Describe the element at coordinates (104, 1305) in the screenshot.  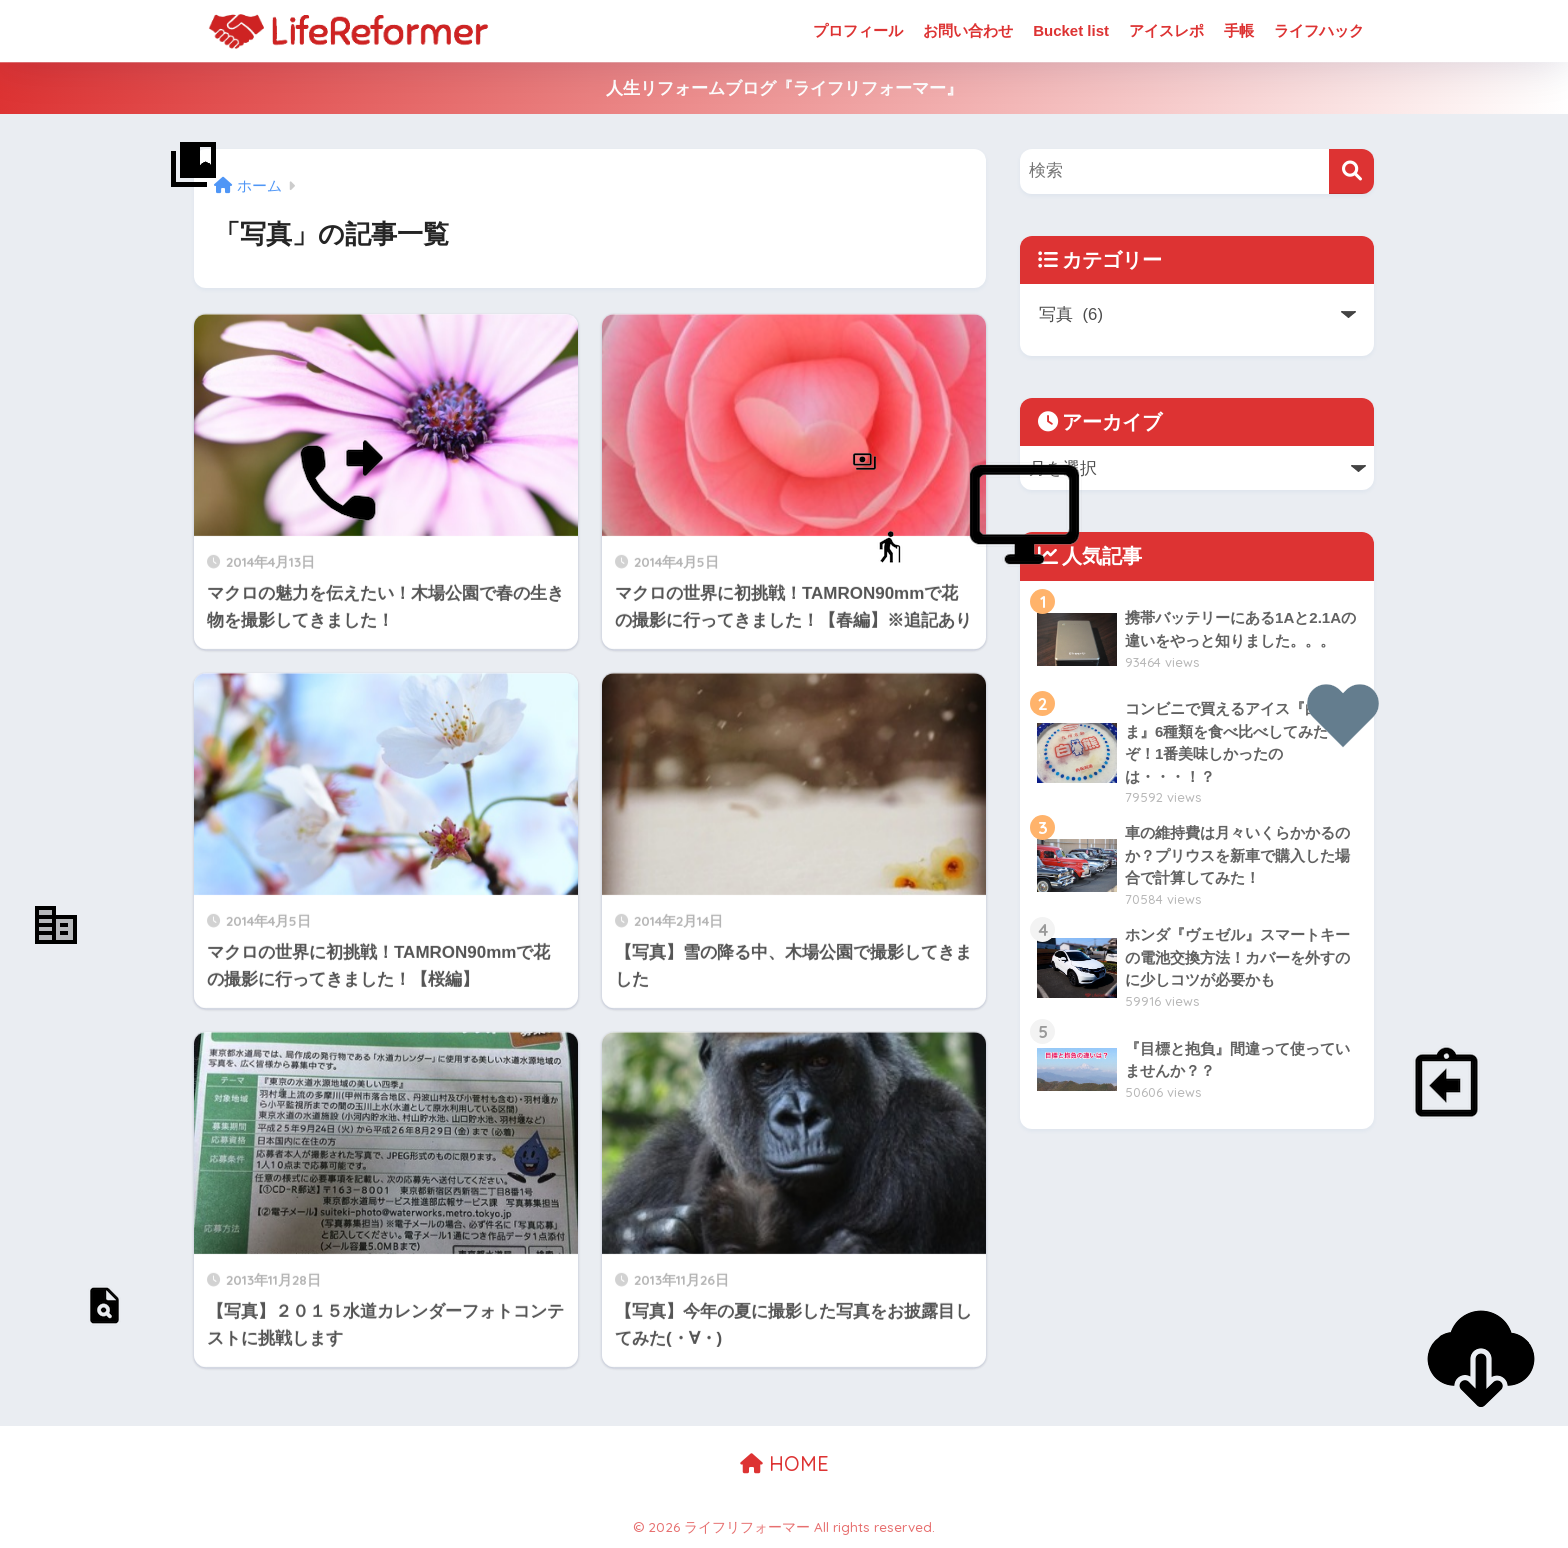
I see `search within document` at that location.